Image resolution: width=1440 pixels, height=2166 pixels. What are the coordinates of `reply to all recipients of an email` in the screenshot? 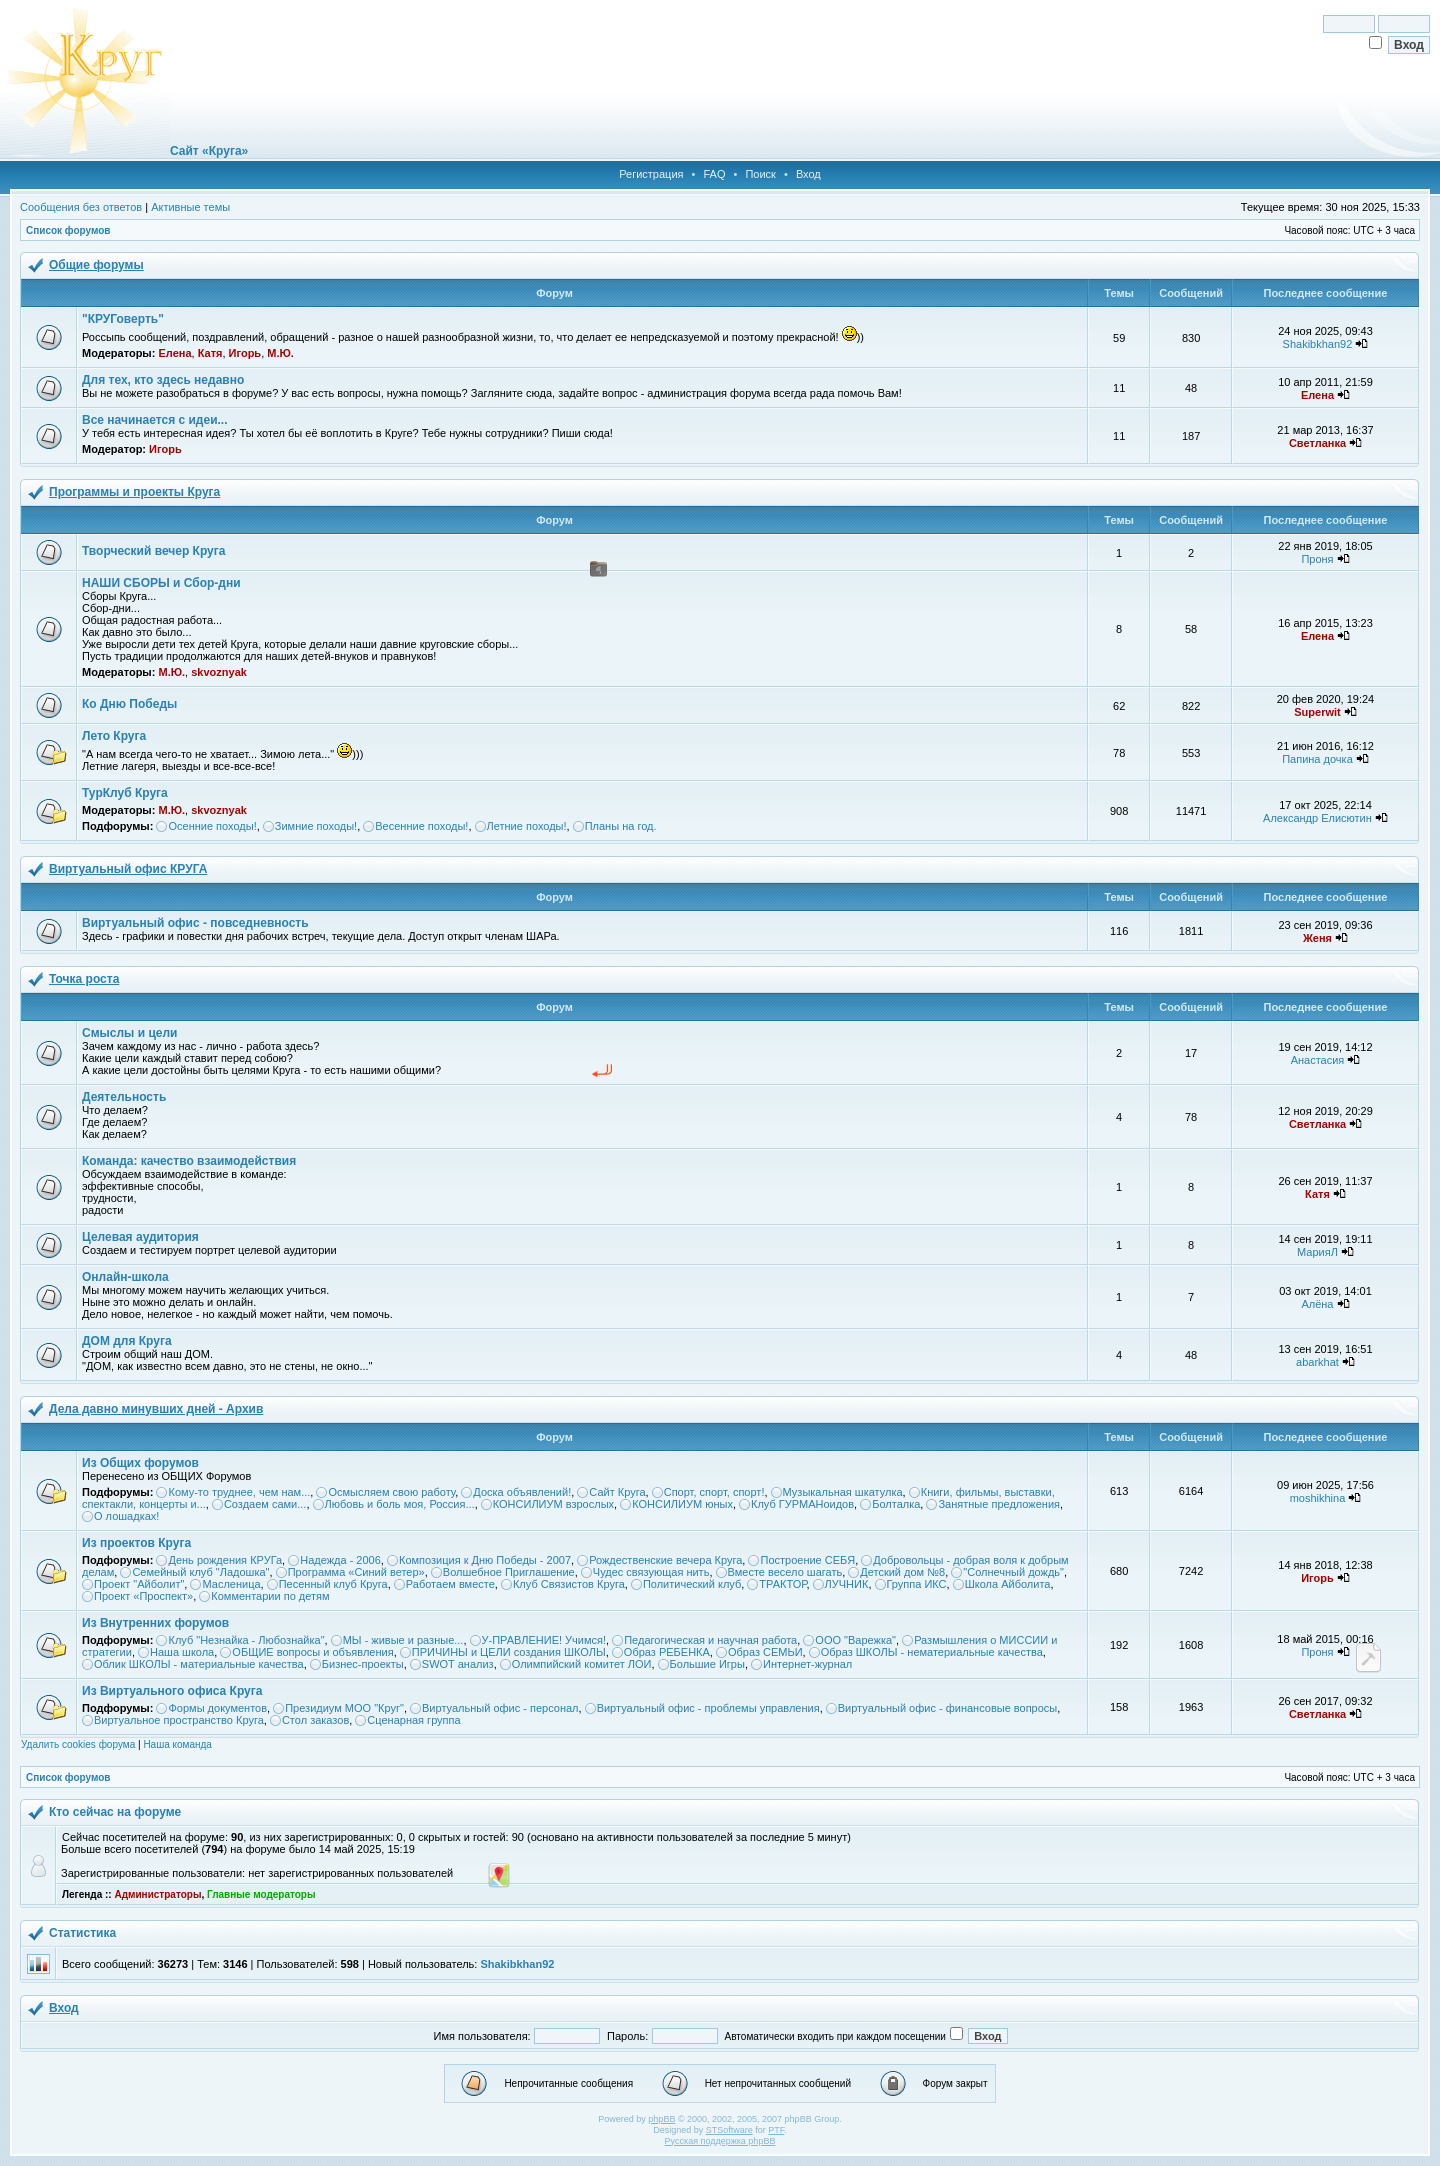 It's located at (601, 1069).